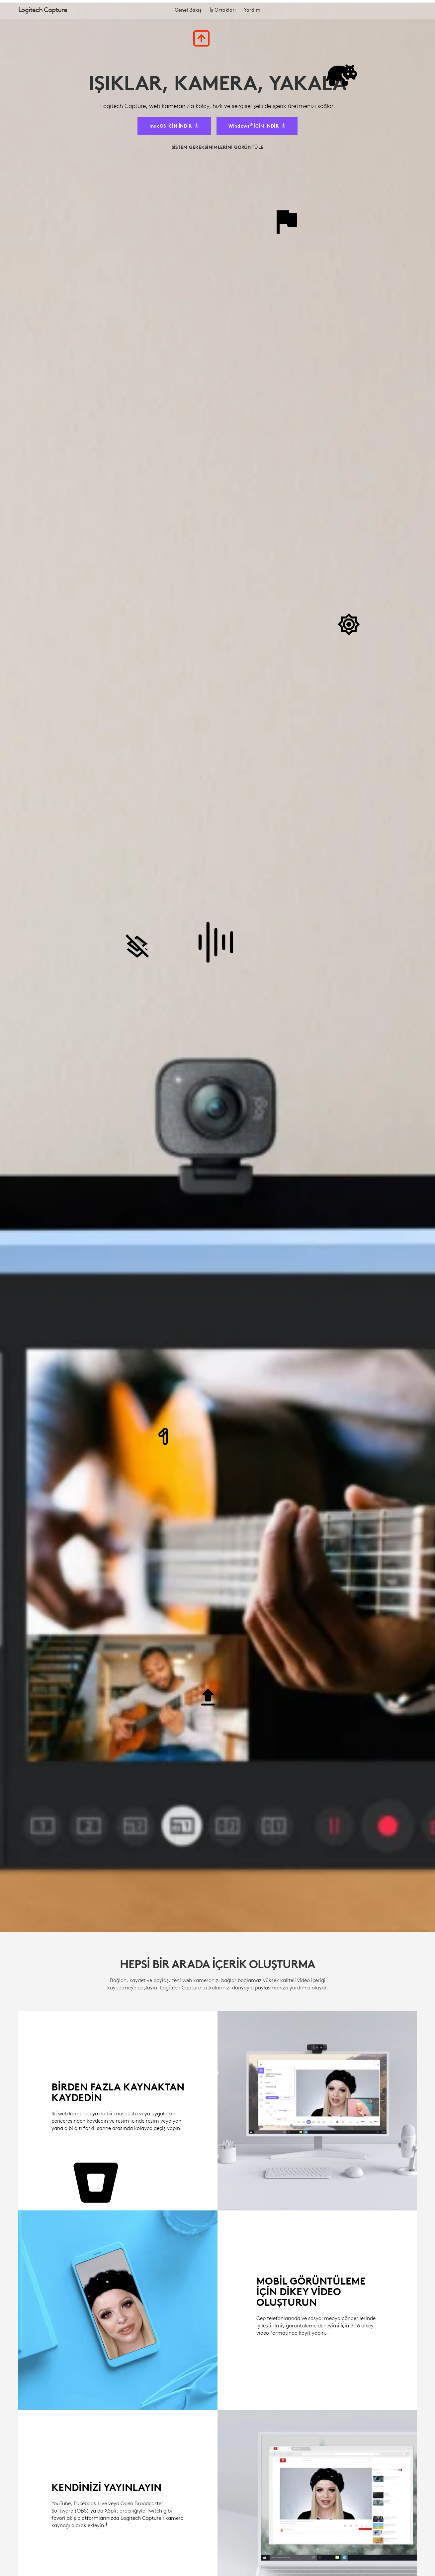 Image resolution: width=435 pixels, height=2576 pixels. What do you see at coordinates (201, 38) in the screenshot?
I see `upload a file or document` at bounding box center [201, 38].